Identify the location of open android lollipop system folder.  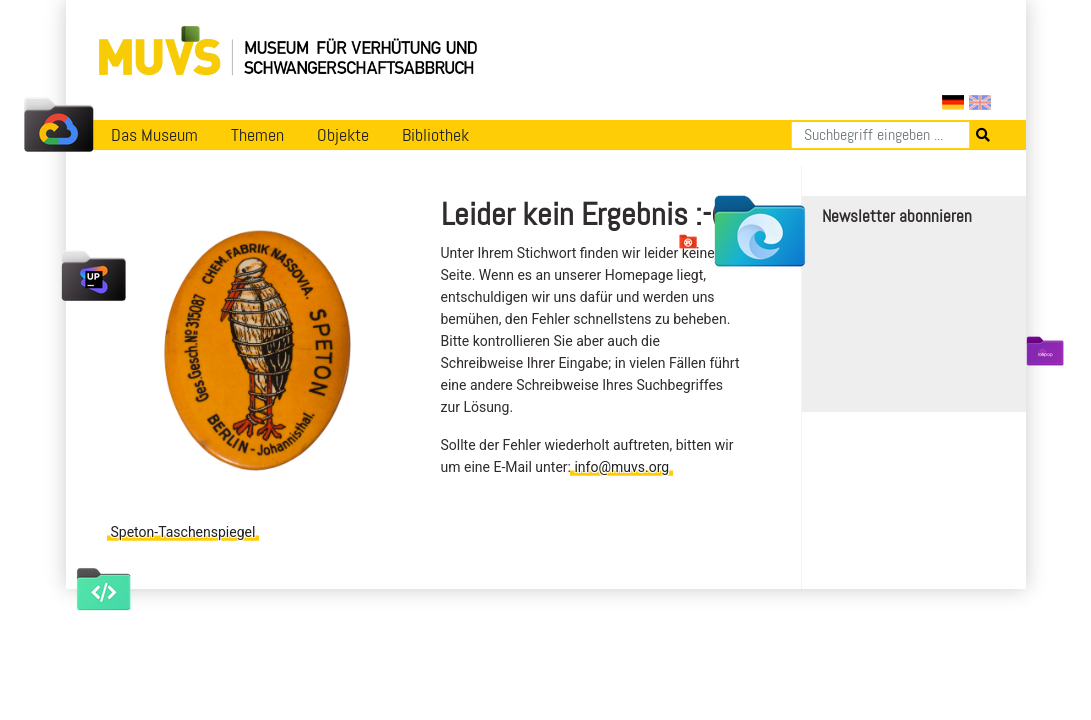
(1045, 352).